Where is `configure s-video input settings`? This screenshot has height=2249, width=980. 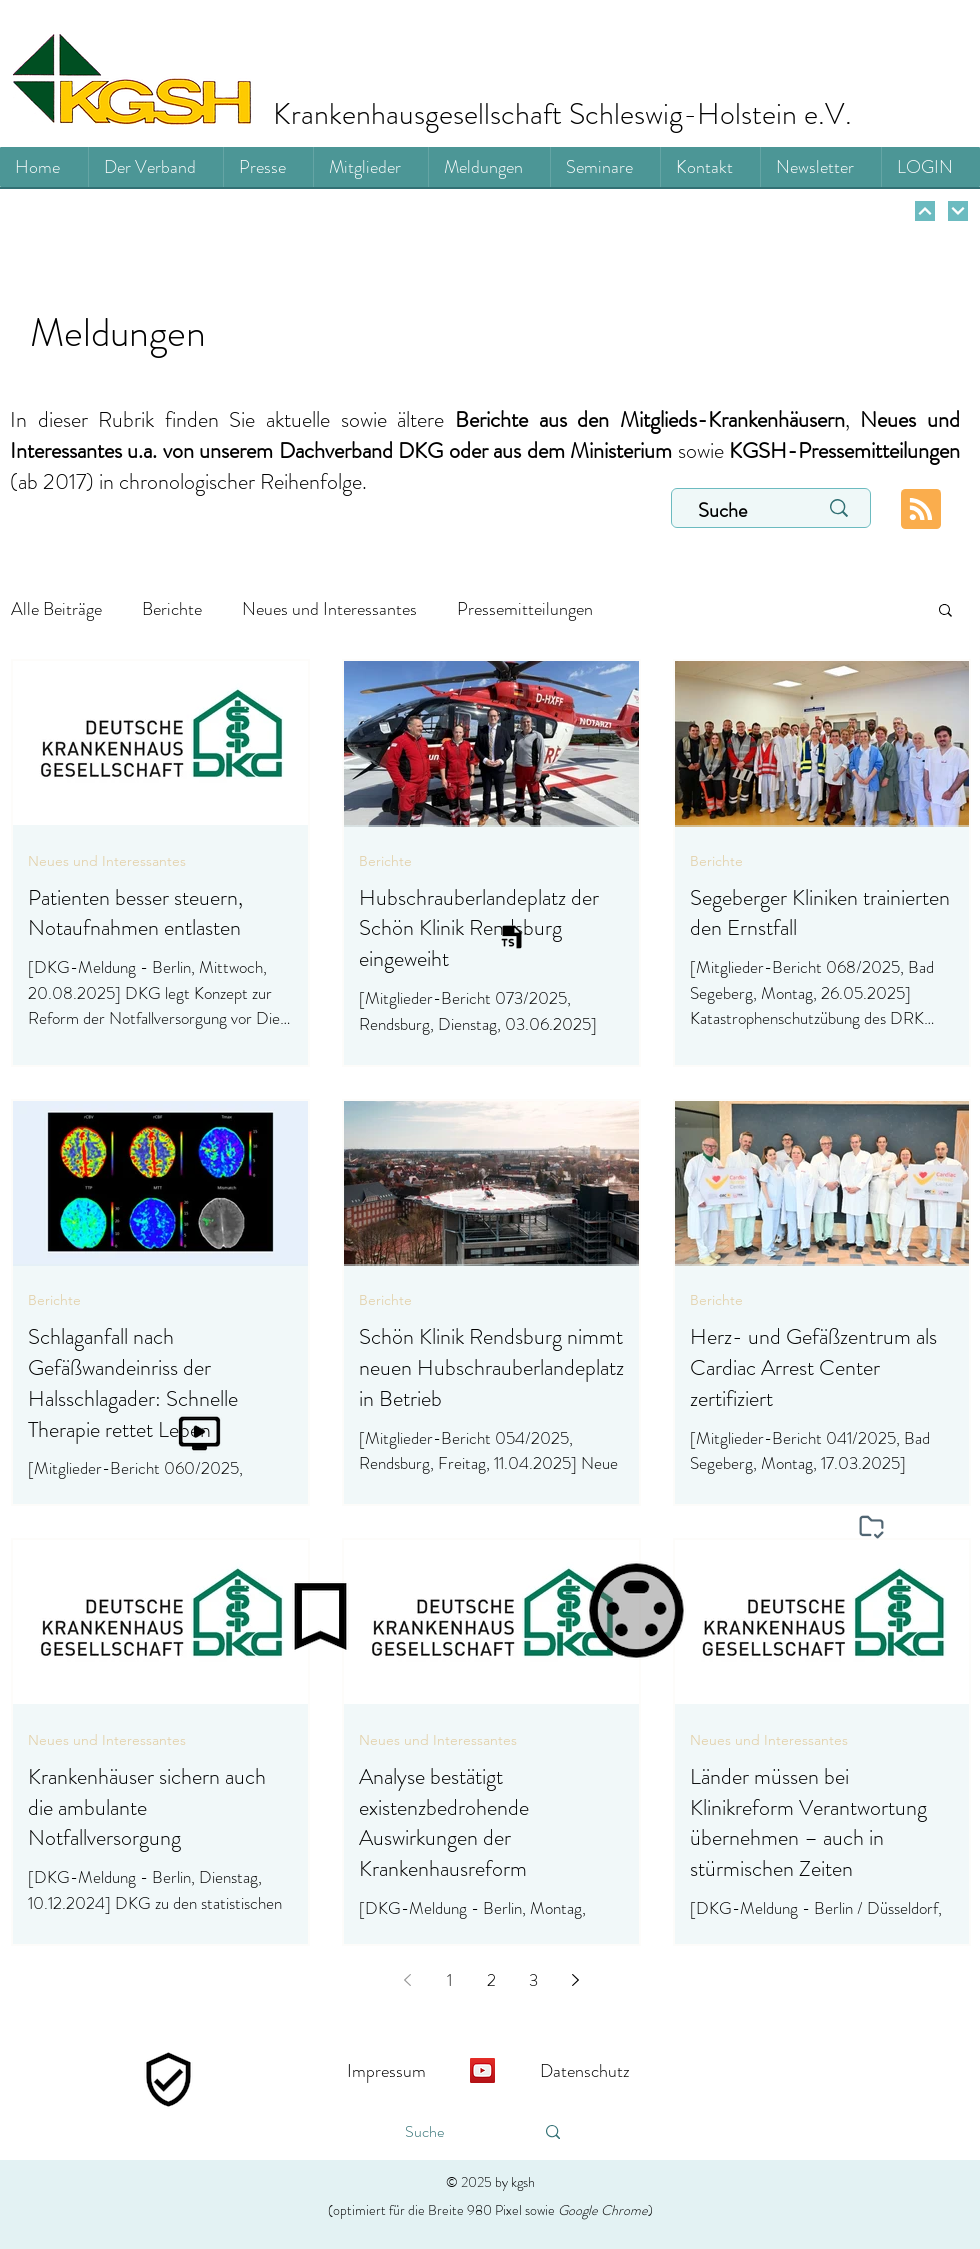 configure s-video input settings is located at coordinates (636, 1610).